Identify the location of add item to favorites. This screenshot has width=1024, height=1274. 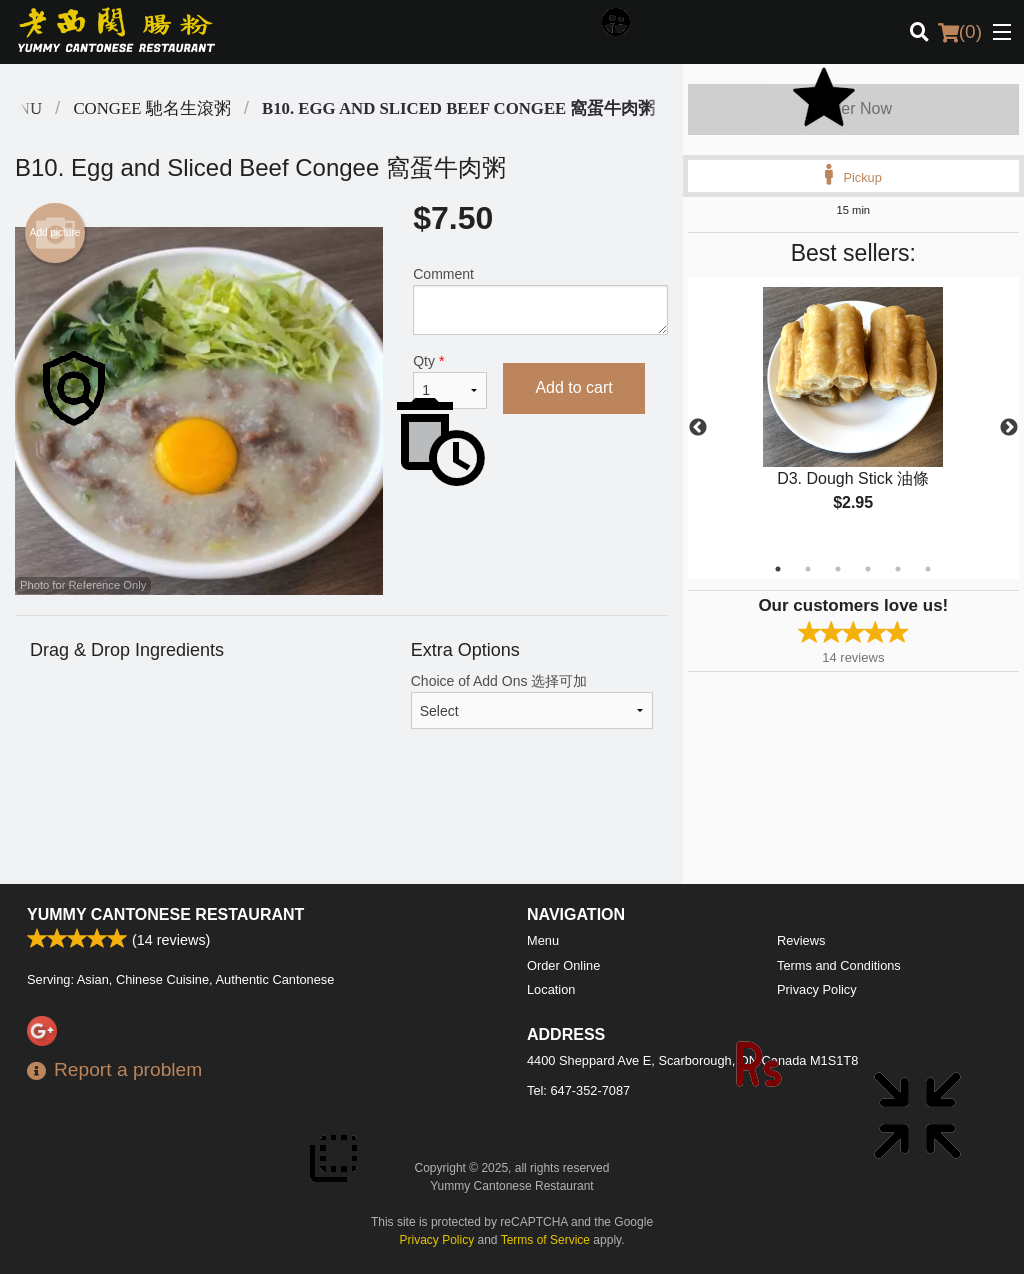
(824, 98).